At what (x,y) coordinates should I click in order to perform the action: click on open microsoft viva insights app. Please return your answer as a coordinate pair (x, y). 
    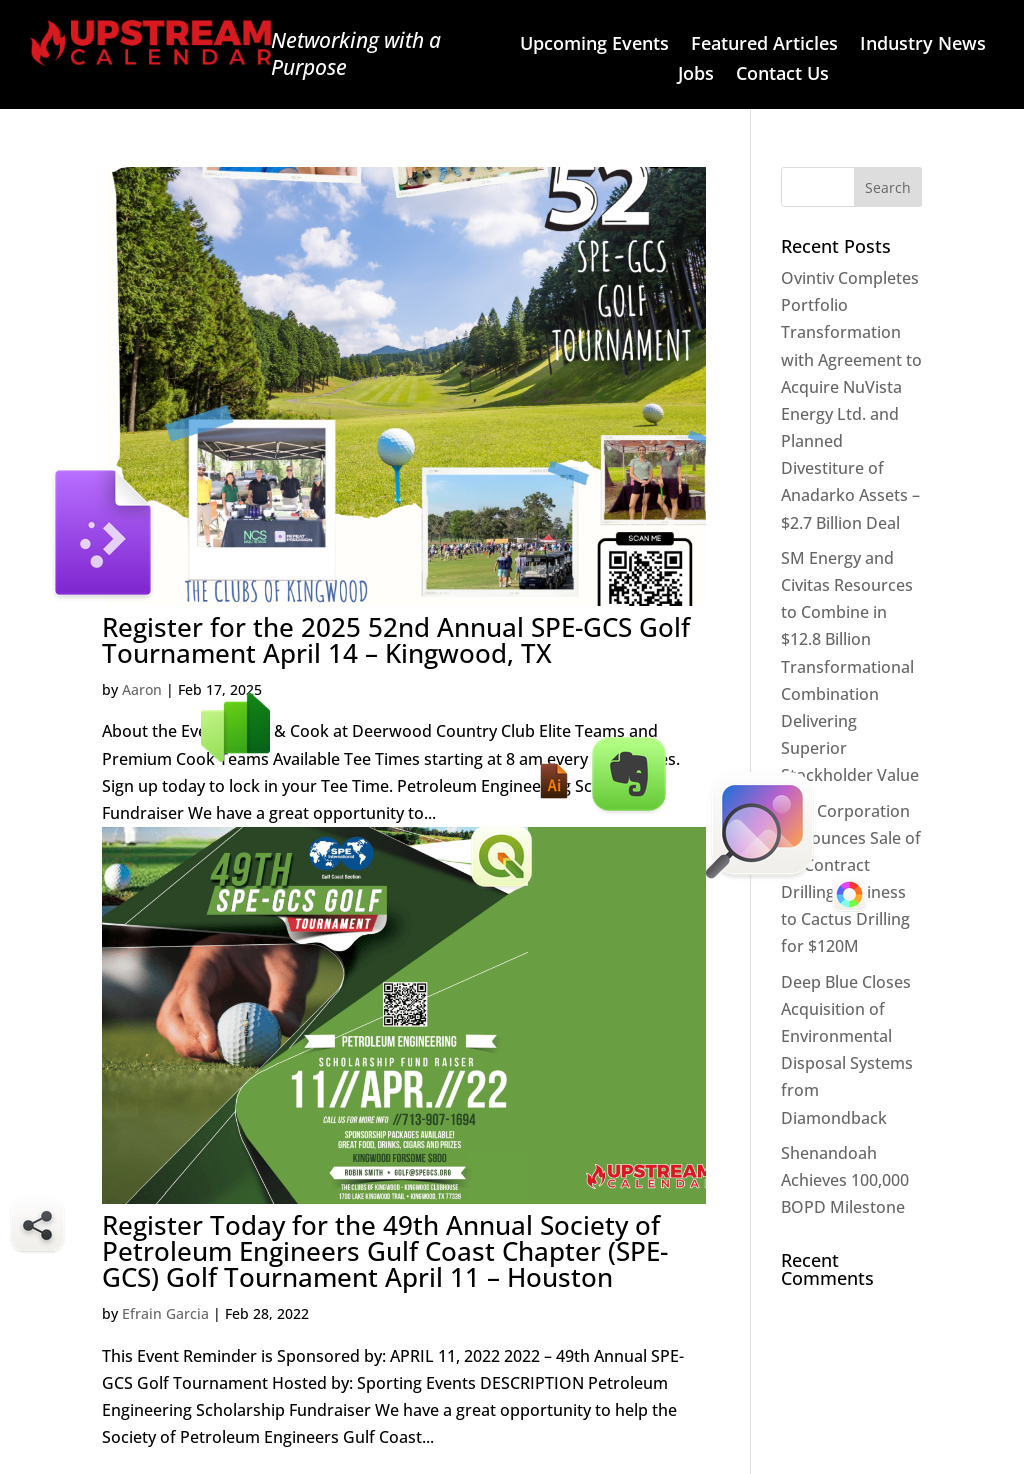
    Looking at the image, I should click on (235, 727).